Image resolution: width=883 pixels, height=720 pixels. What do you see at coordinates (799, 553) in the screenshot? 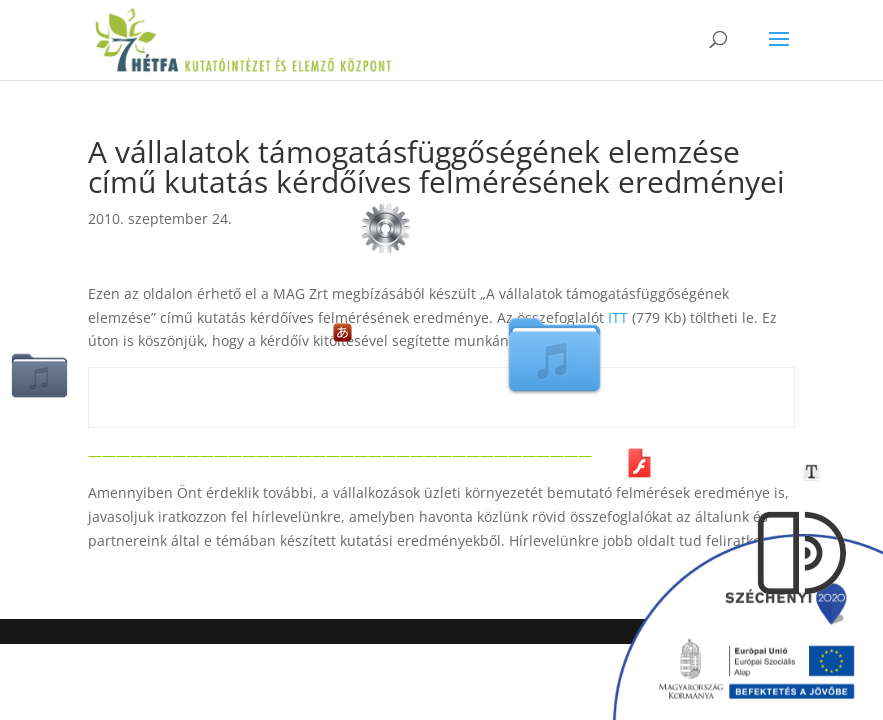
I see `view unplayed albums in your music library` at bounding box center [799, 553].